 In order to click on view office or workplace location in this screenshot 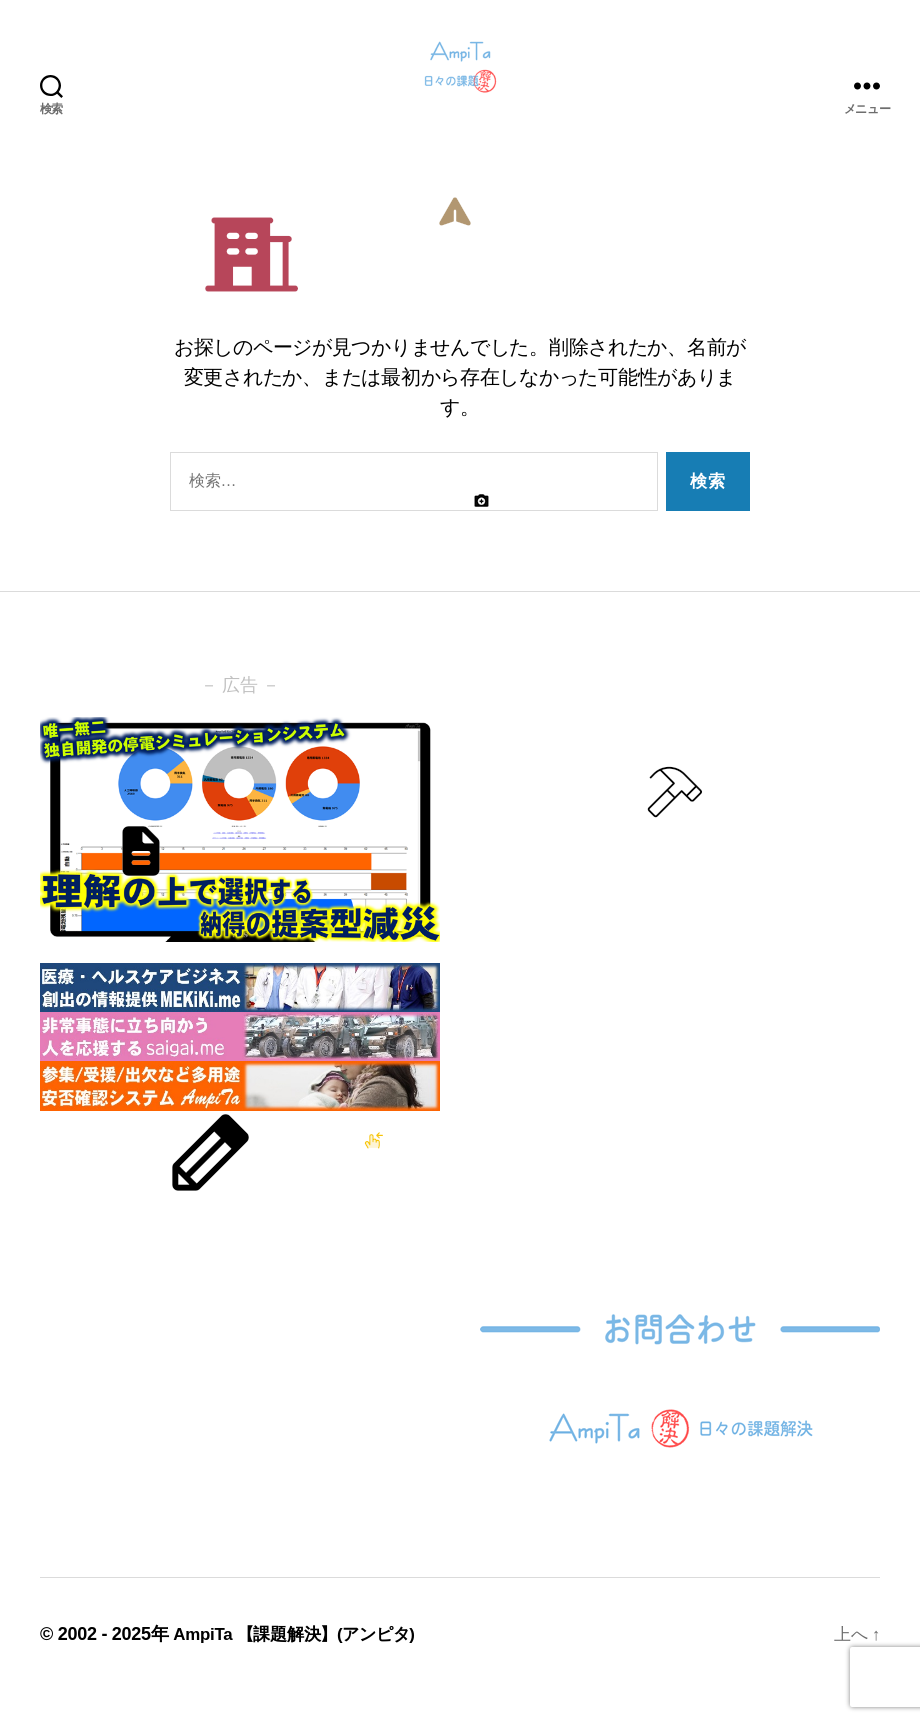, I will do `click(248, 254)`.